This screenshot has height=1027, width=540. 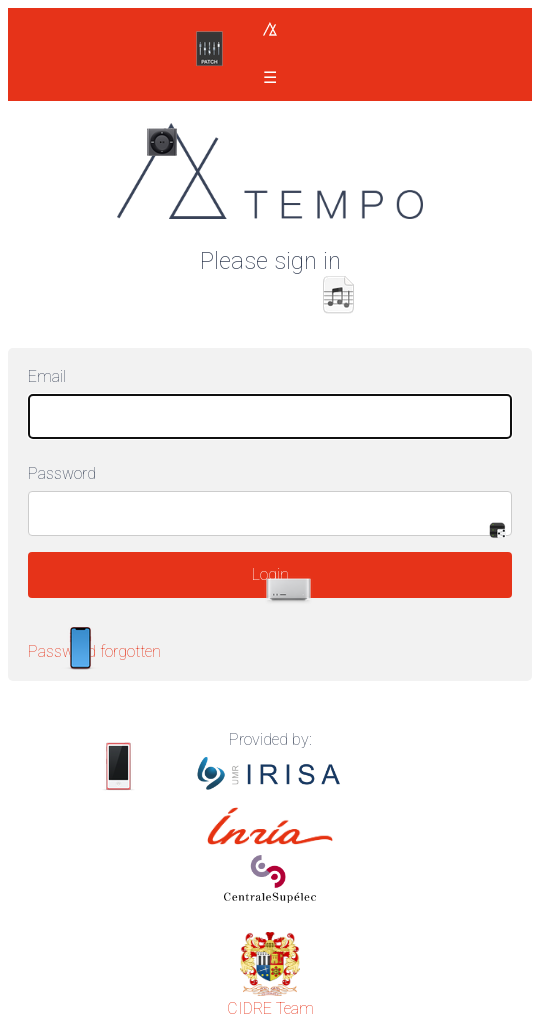 What do you see at coordinates (288, 588) in the screenshot?
I see `mac studio desktop computer` at bounding box center [288, 588].